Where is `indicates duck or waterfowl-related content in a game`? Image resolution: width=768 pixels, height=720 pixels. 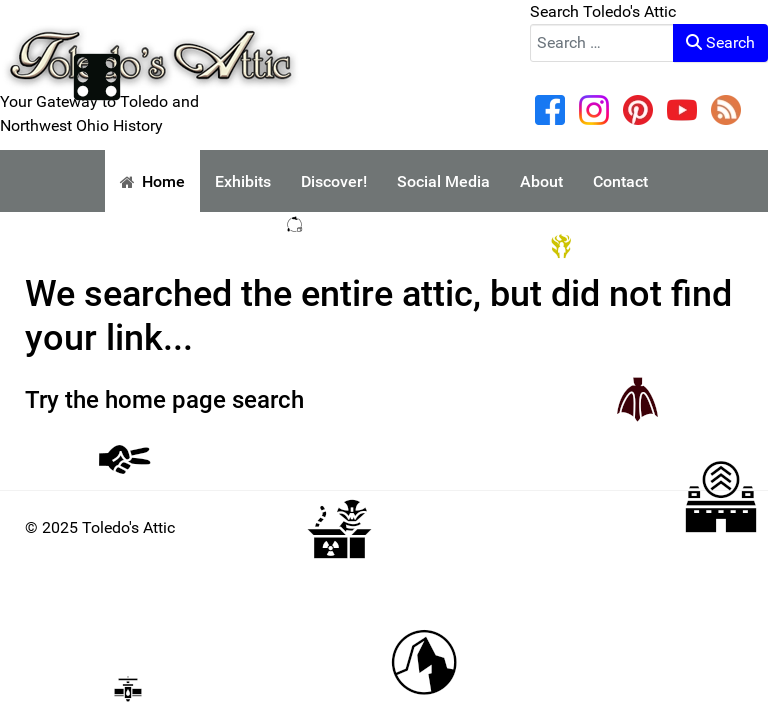
indicates duck or waterfowl-related content in a game is located at coordinates (637, 399).